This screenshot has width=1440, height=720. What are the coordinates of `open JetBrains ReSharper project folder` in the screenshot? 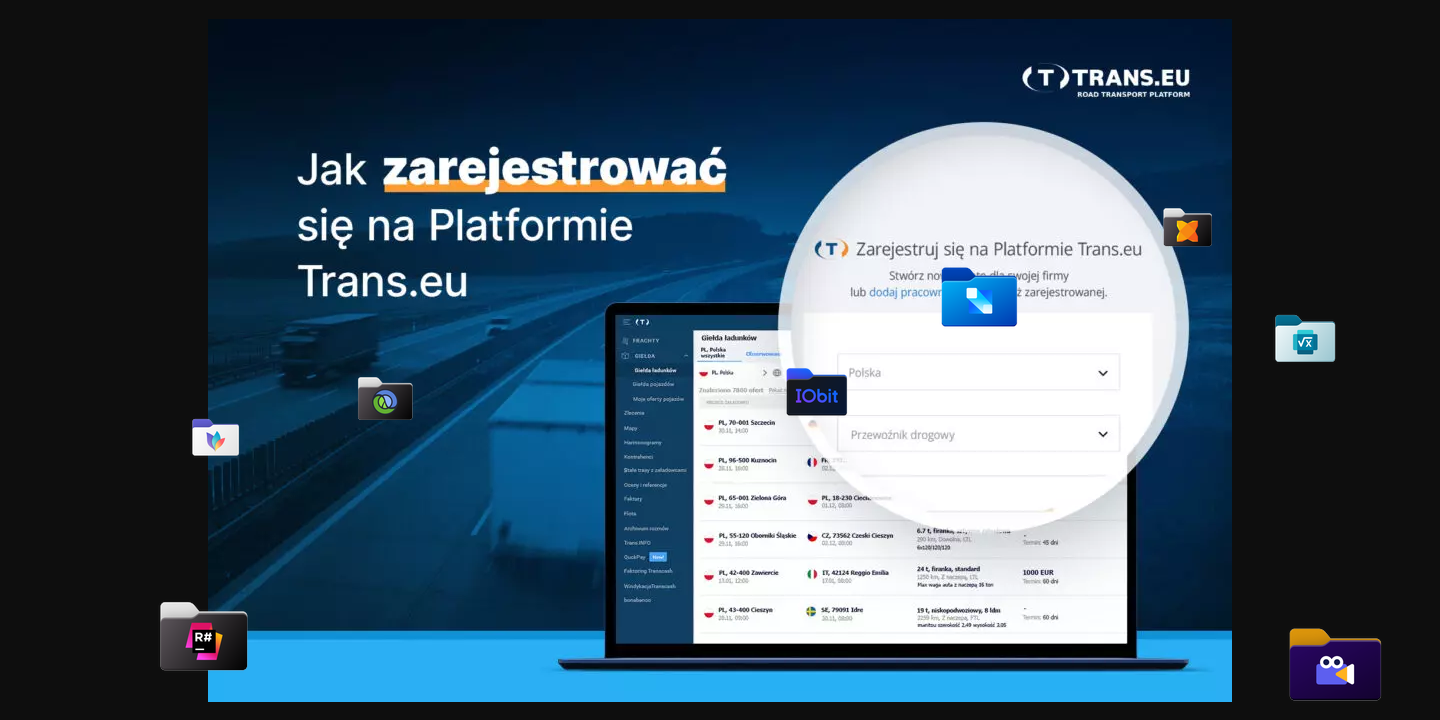 It's located at (203, 638).